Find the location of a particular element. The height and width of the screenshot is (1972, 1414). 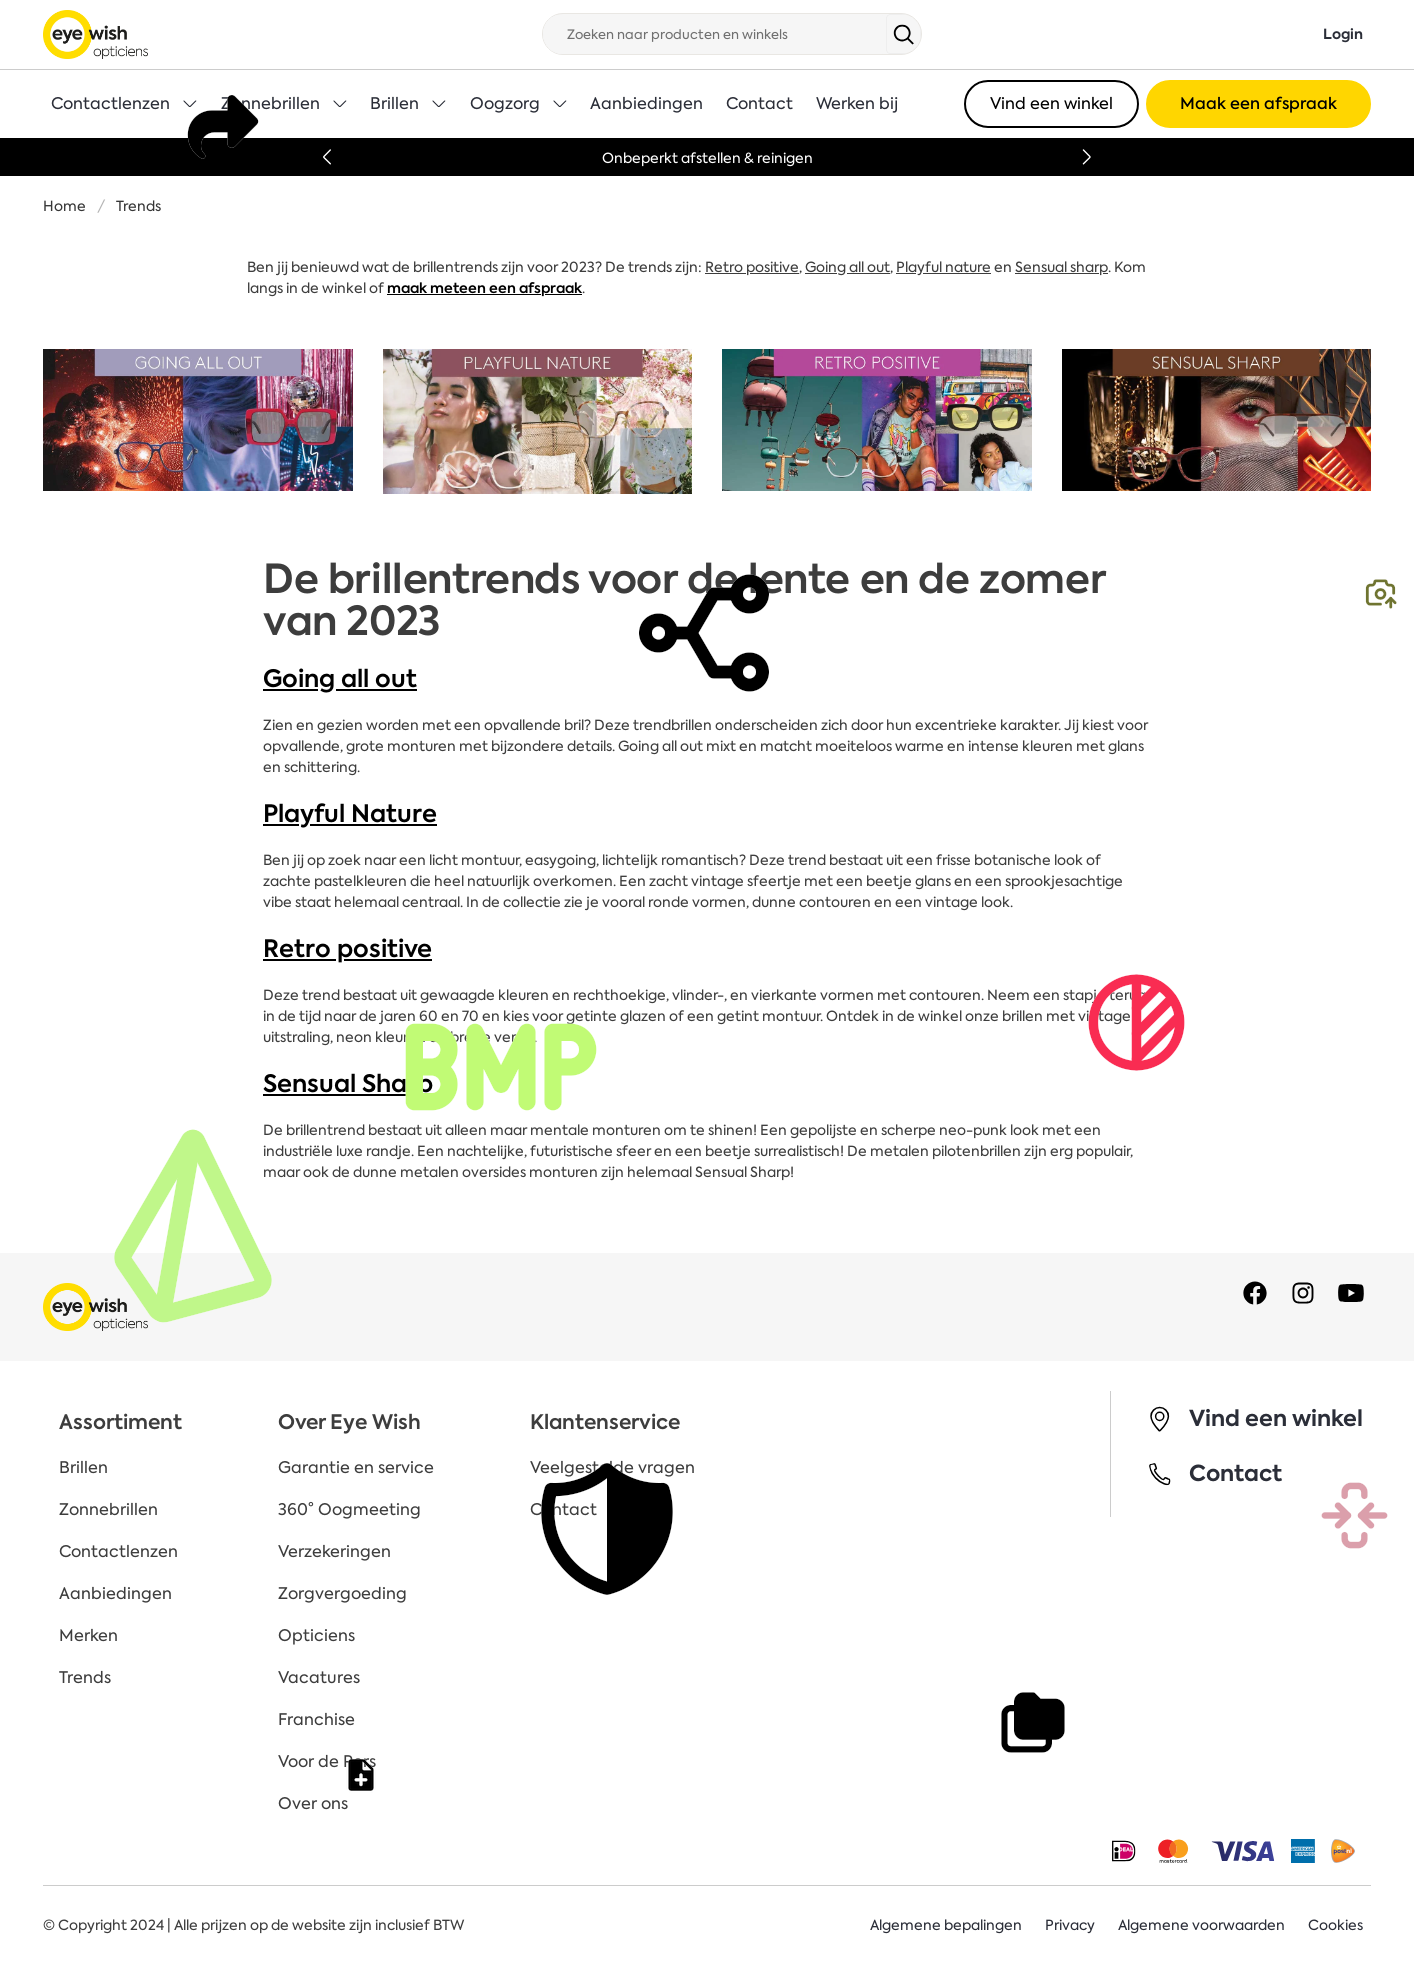

narrow the viewport width is located at coordinates (1354, 1515).